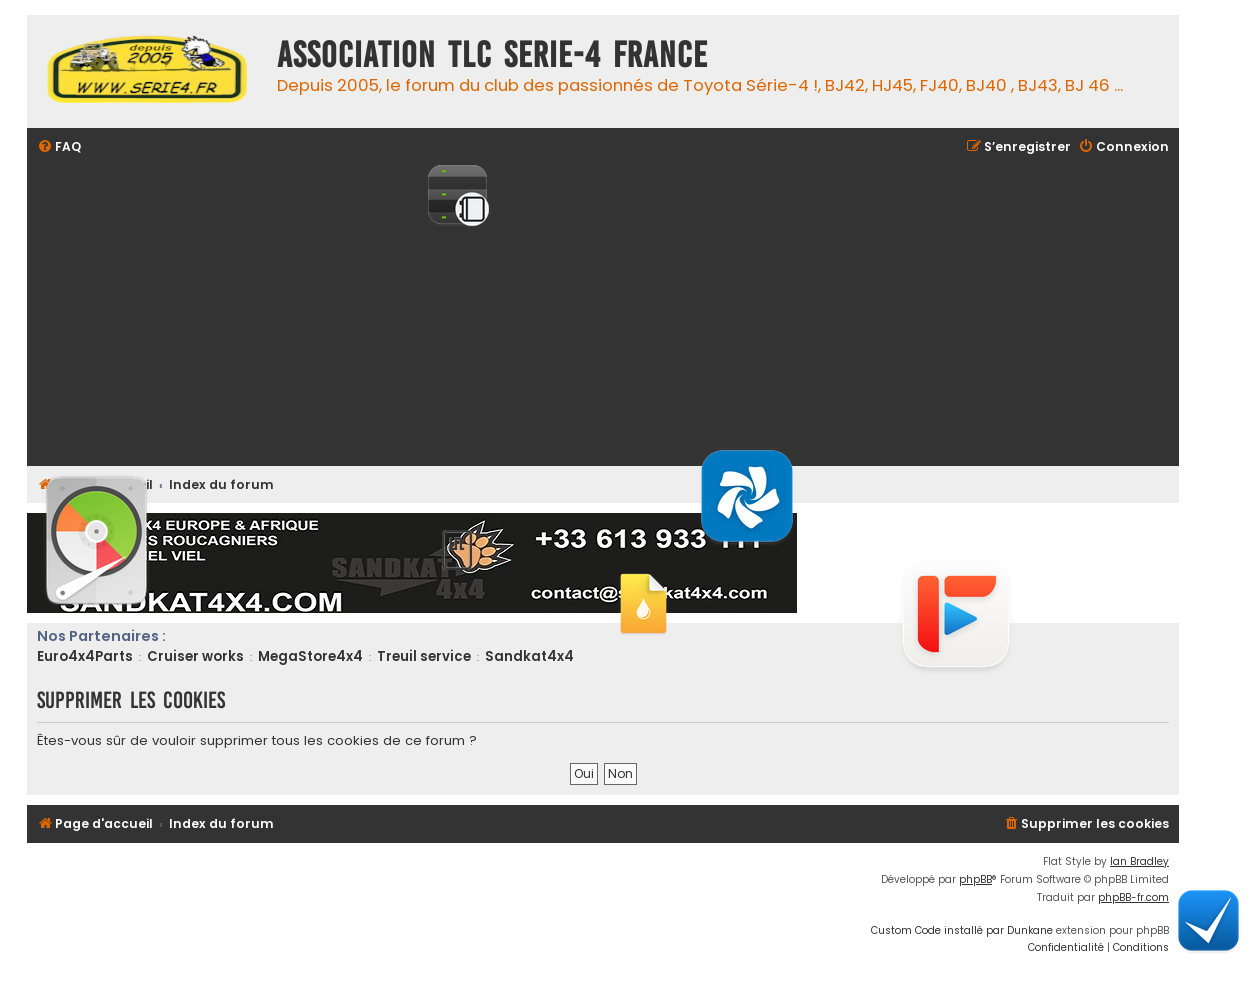  I want to click on open chakra linux distribution, so click(747, 496).